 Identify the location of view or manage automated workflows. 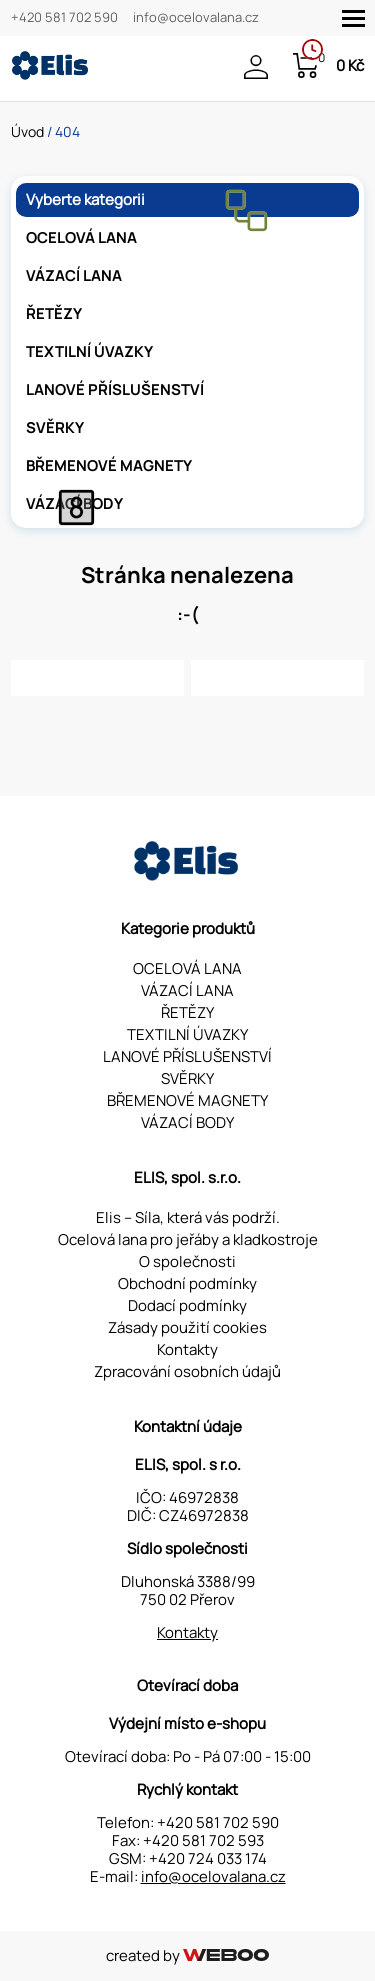
(246, 210).